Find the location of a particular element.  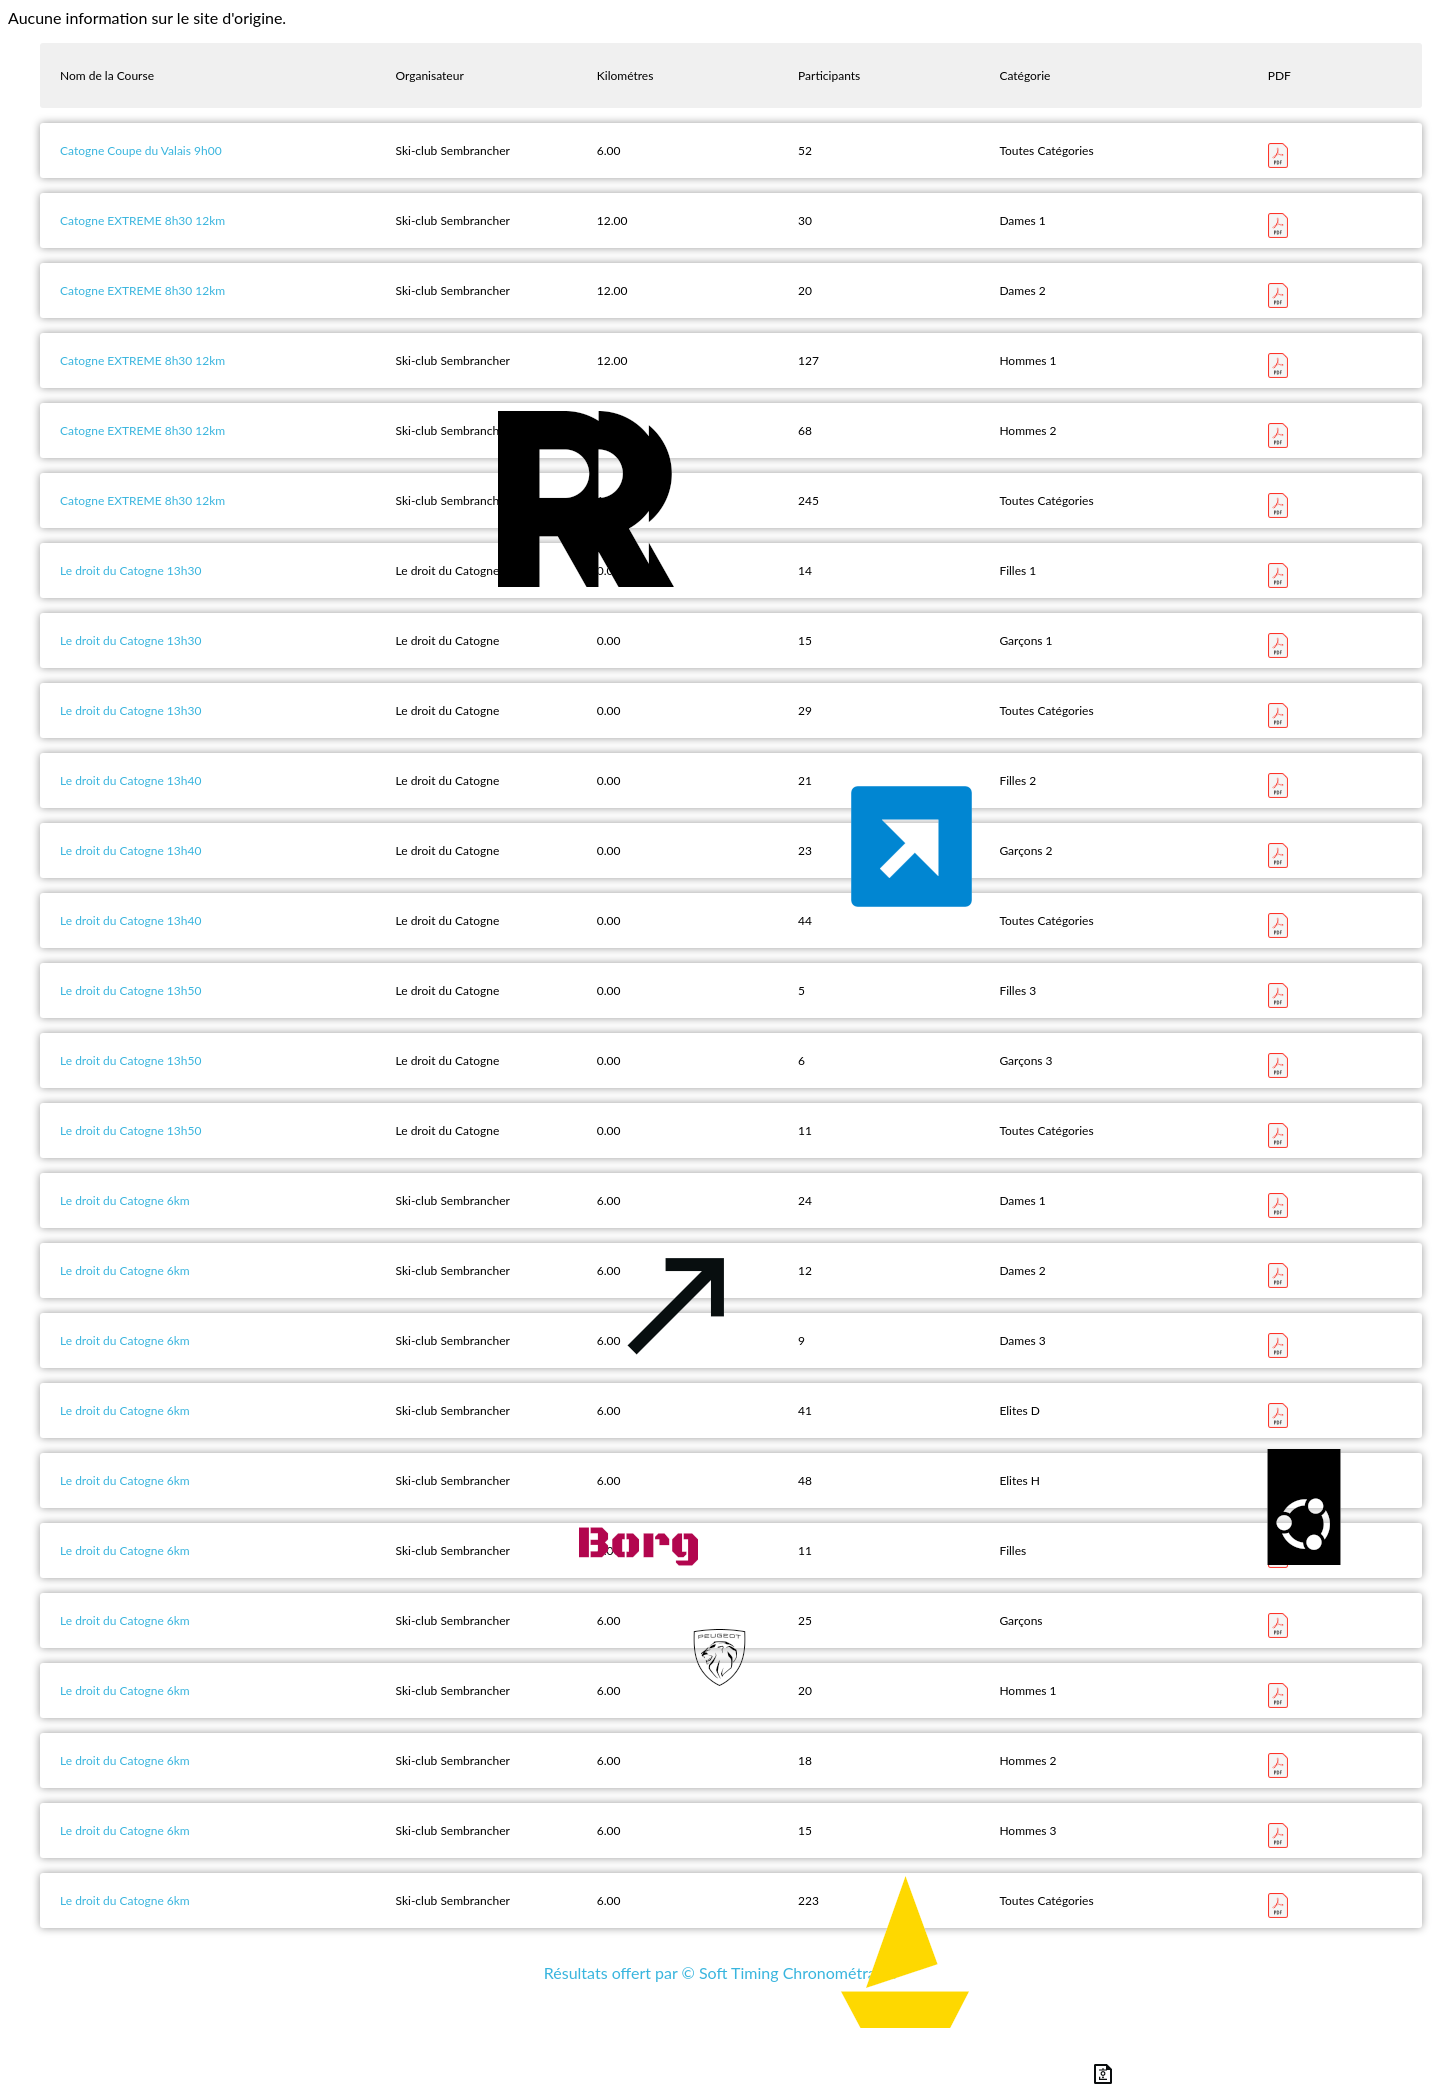

open a Hangul Word Processor (.hwp) document is located at coordinates (1103, 2074).